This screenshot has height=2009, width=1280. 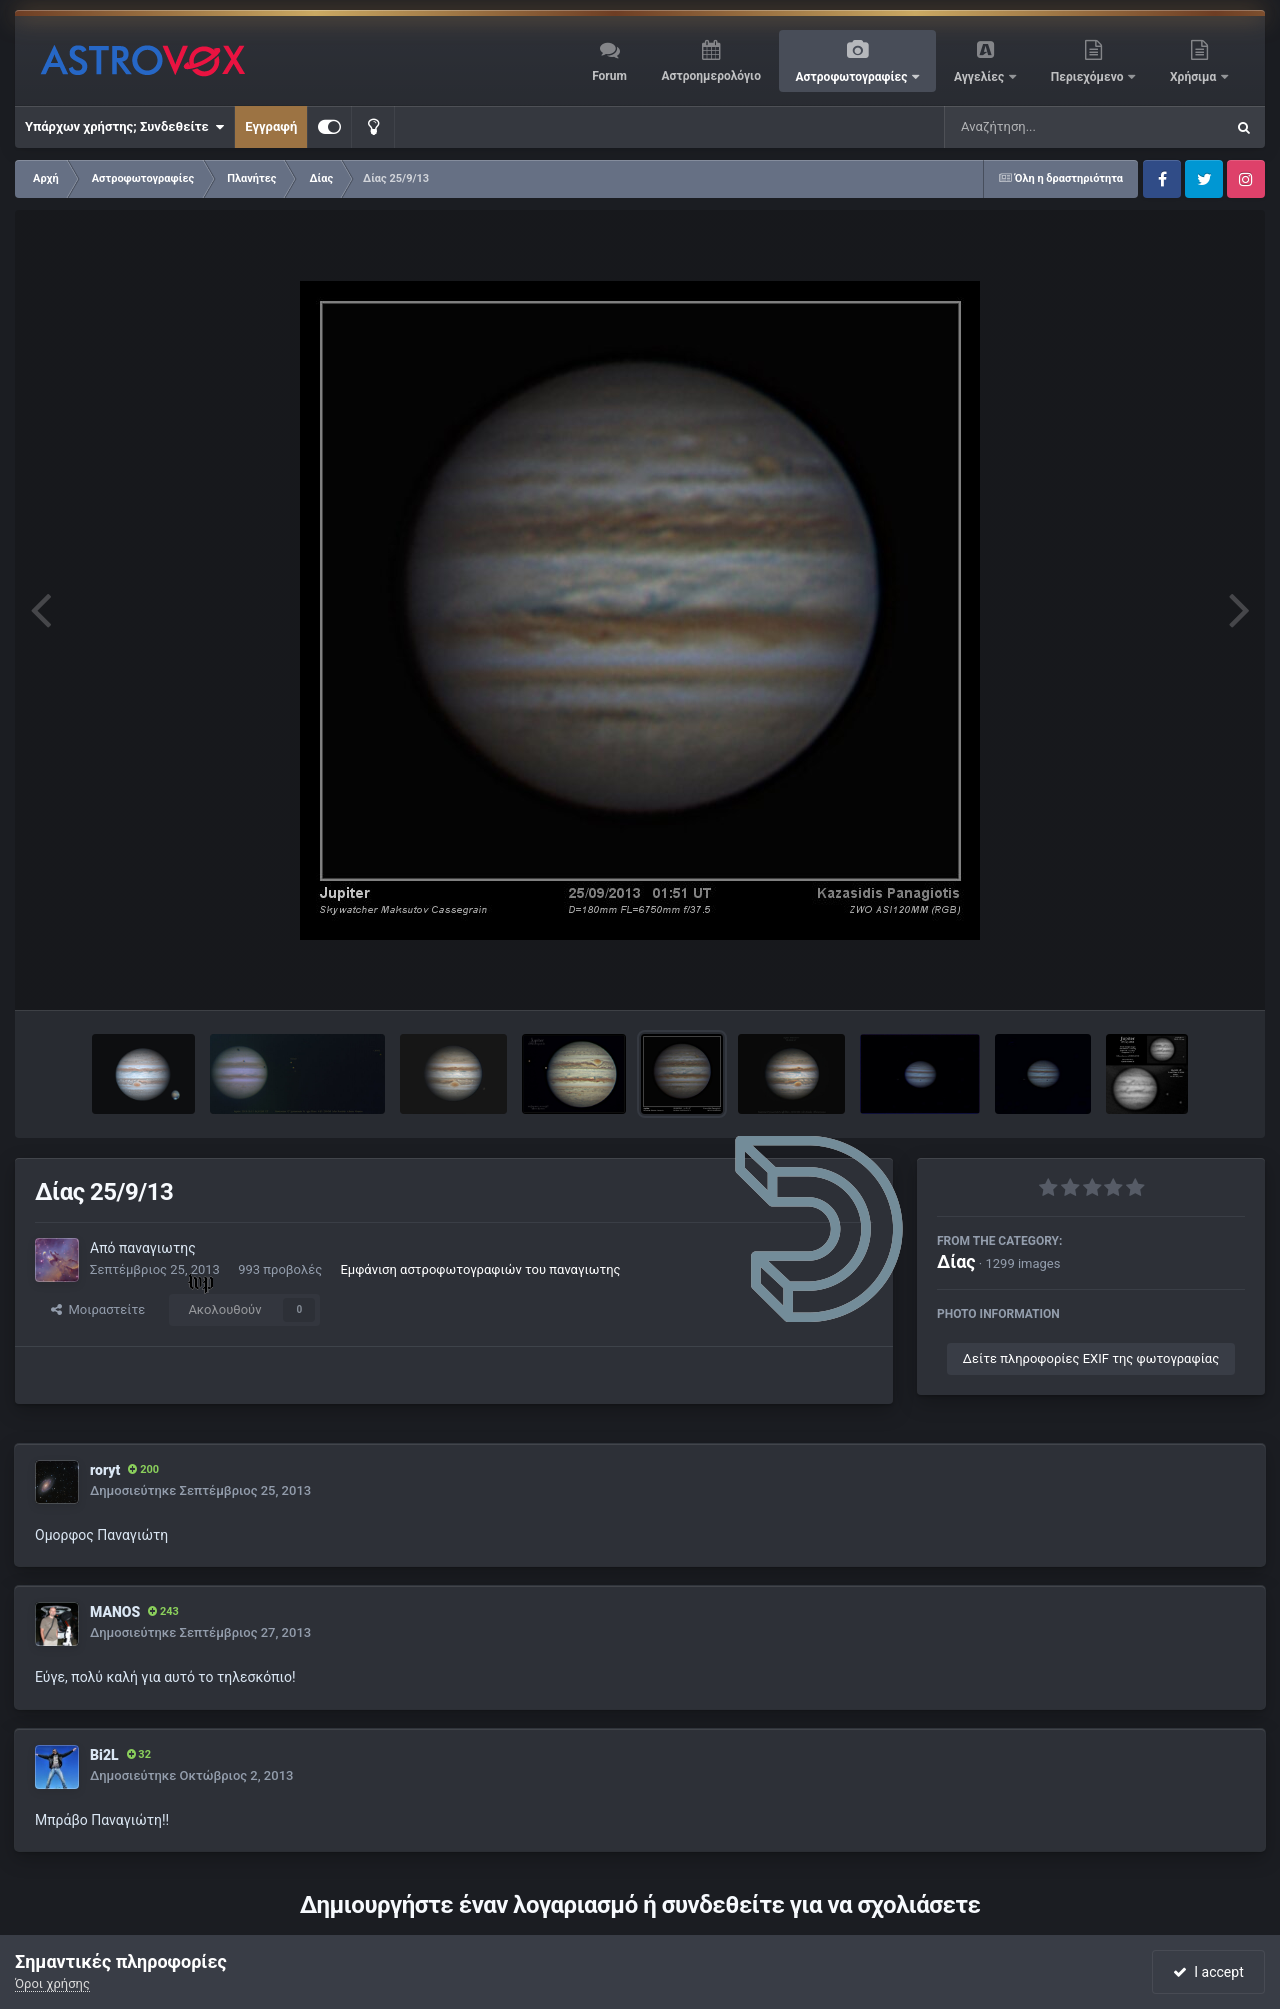 What do you see at coordinates (200, 1283) in the screenshot?
I see `open The Washington Post app` at bounding box center [200, 1283].